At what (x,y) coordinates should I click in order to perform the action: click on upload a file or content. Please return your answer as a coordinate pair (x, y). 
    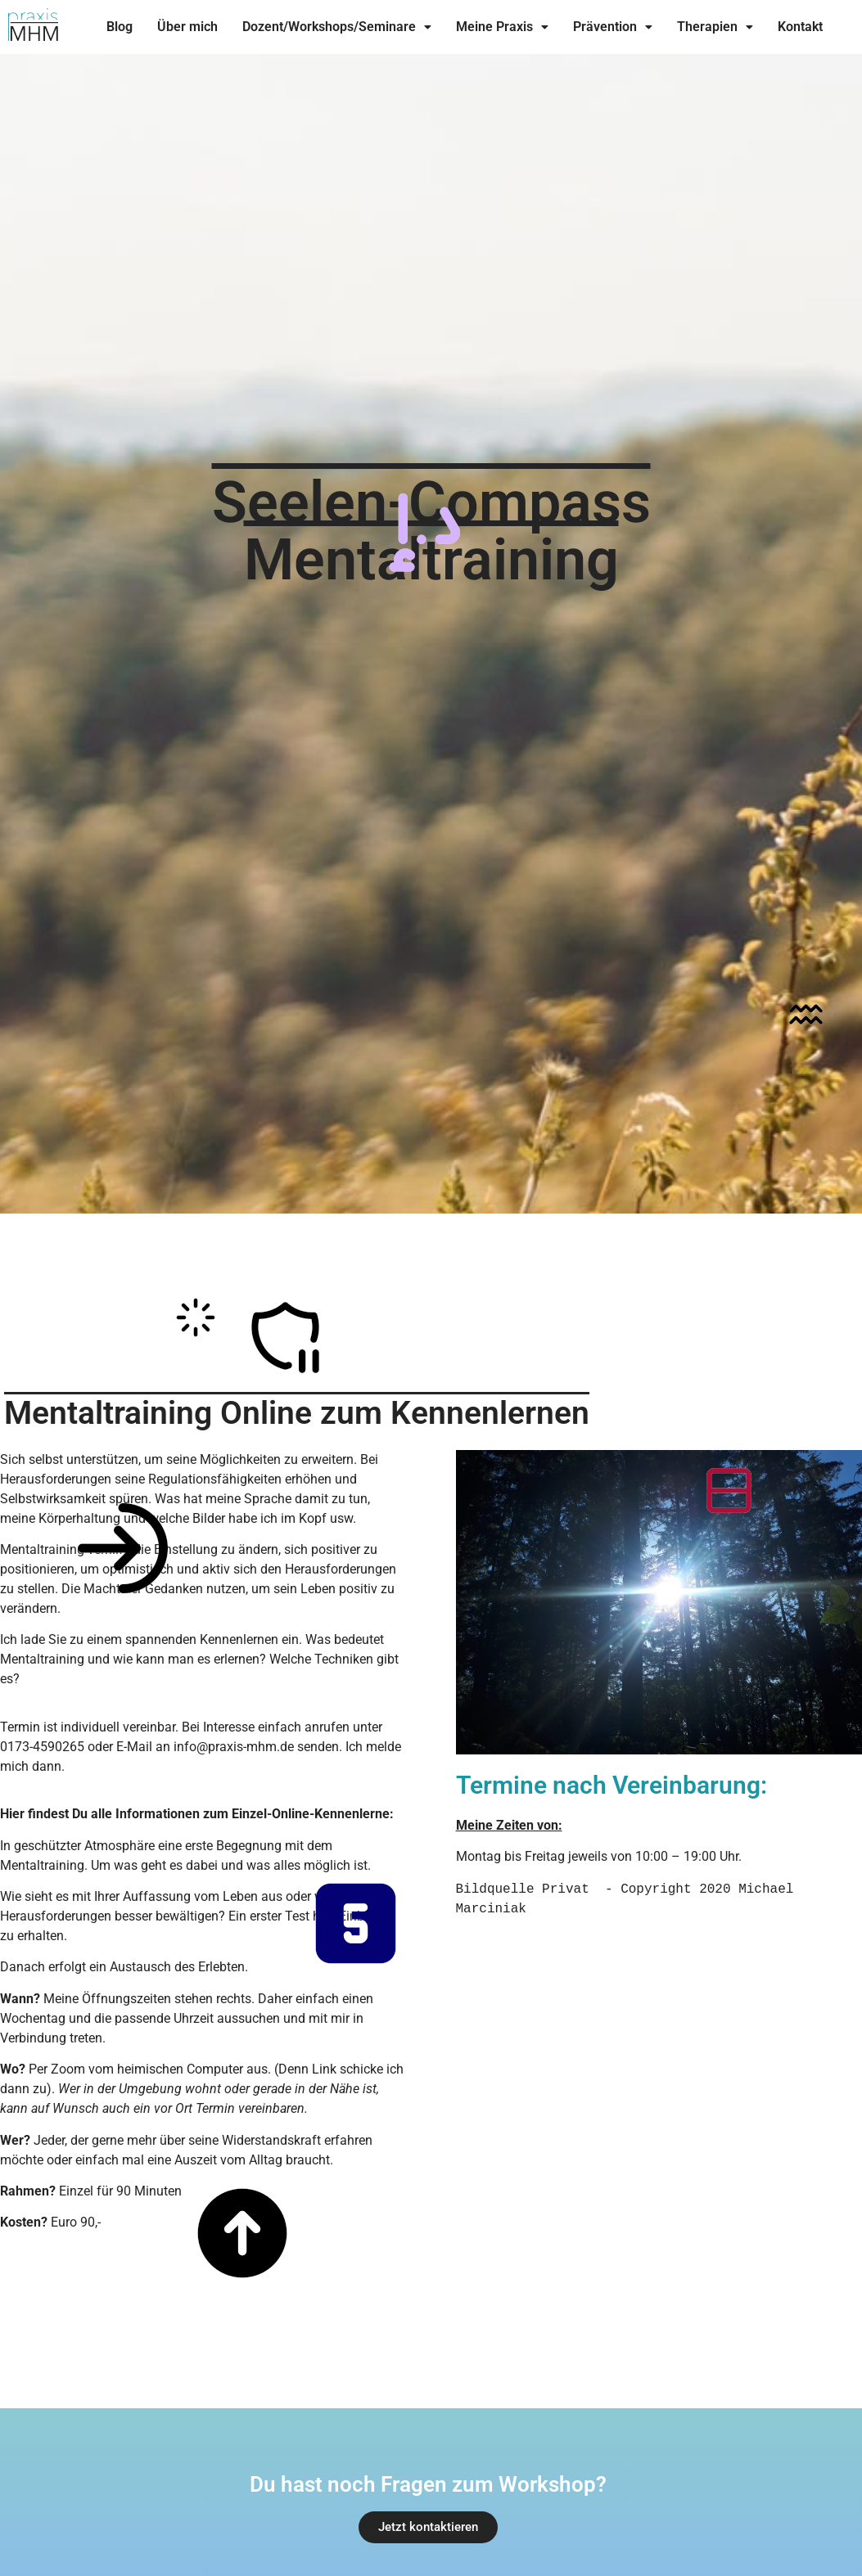
    Looking at the image, I should click on (242, 2233).